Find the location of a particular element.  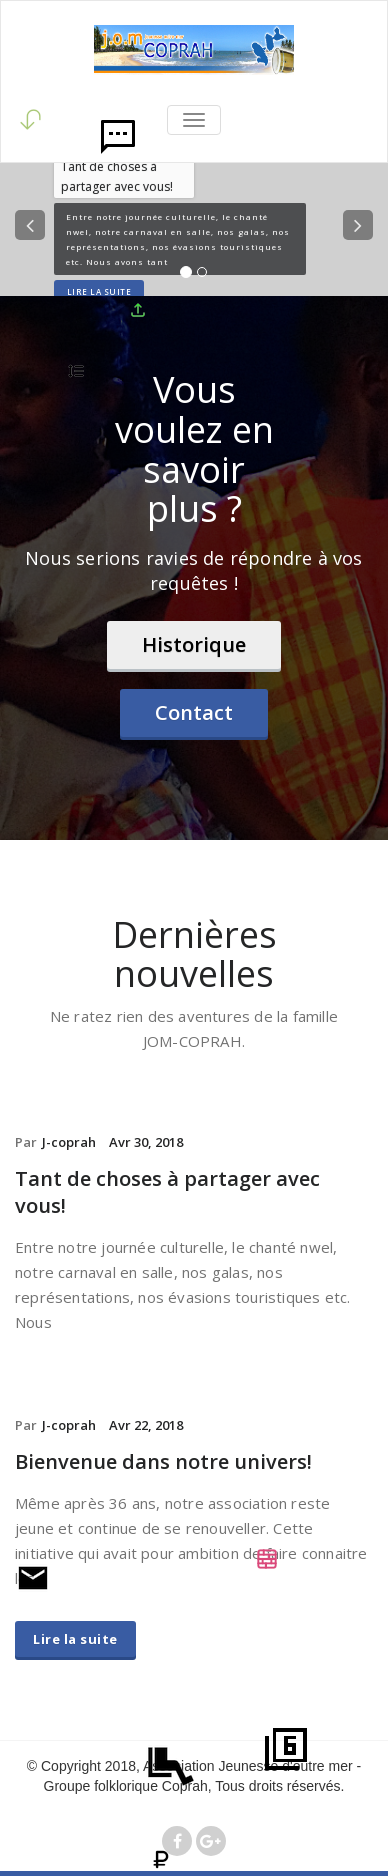

indicates russian ruble currency is located at coordinates (161, 1859).